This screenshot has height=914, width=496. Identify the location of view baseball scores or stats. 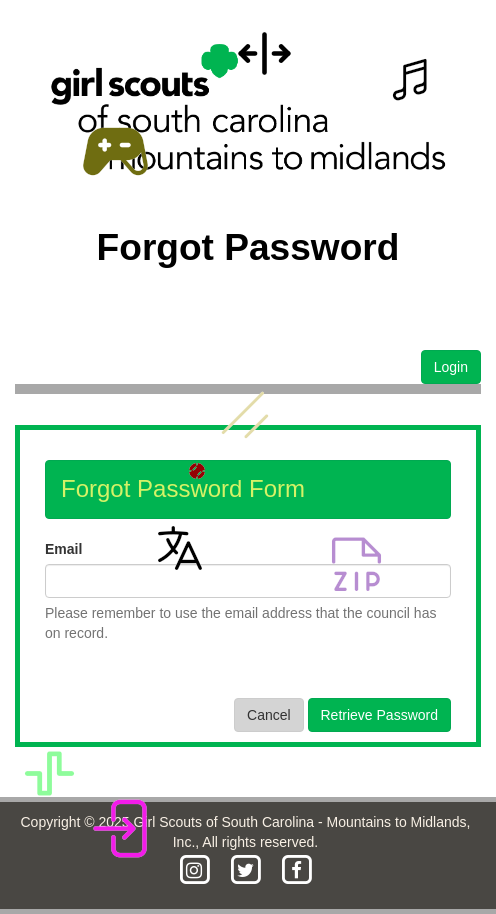
(197, 471).